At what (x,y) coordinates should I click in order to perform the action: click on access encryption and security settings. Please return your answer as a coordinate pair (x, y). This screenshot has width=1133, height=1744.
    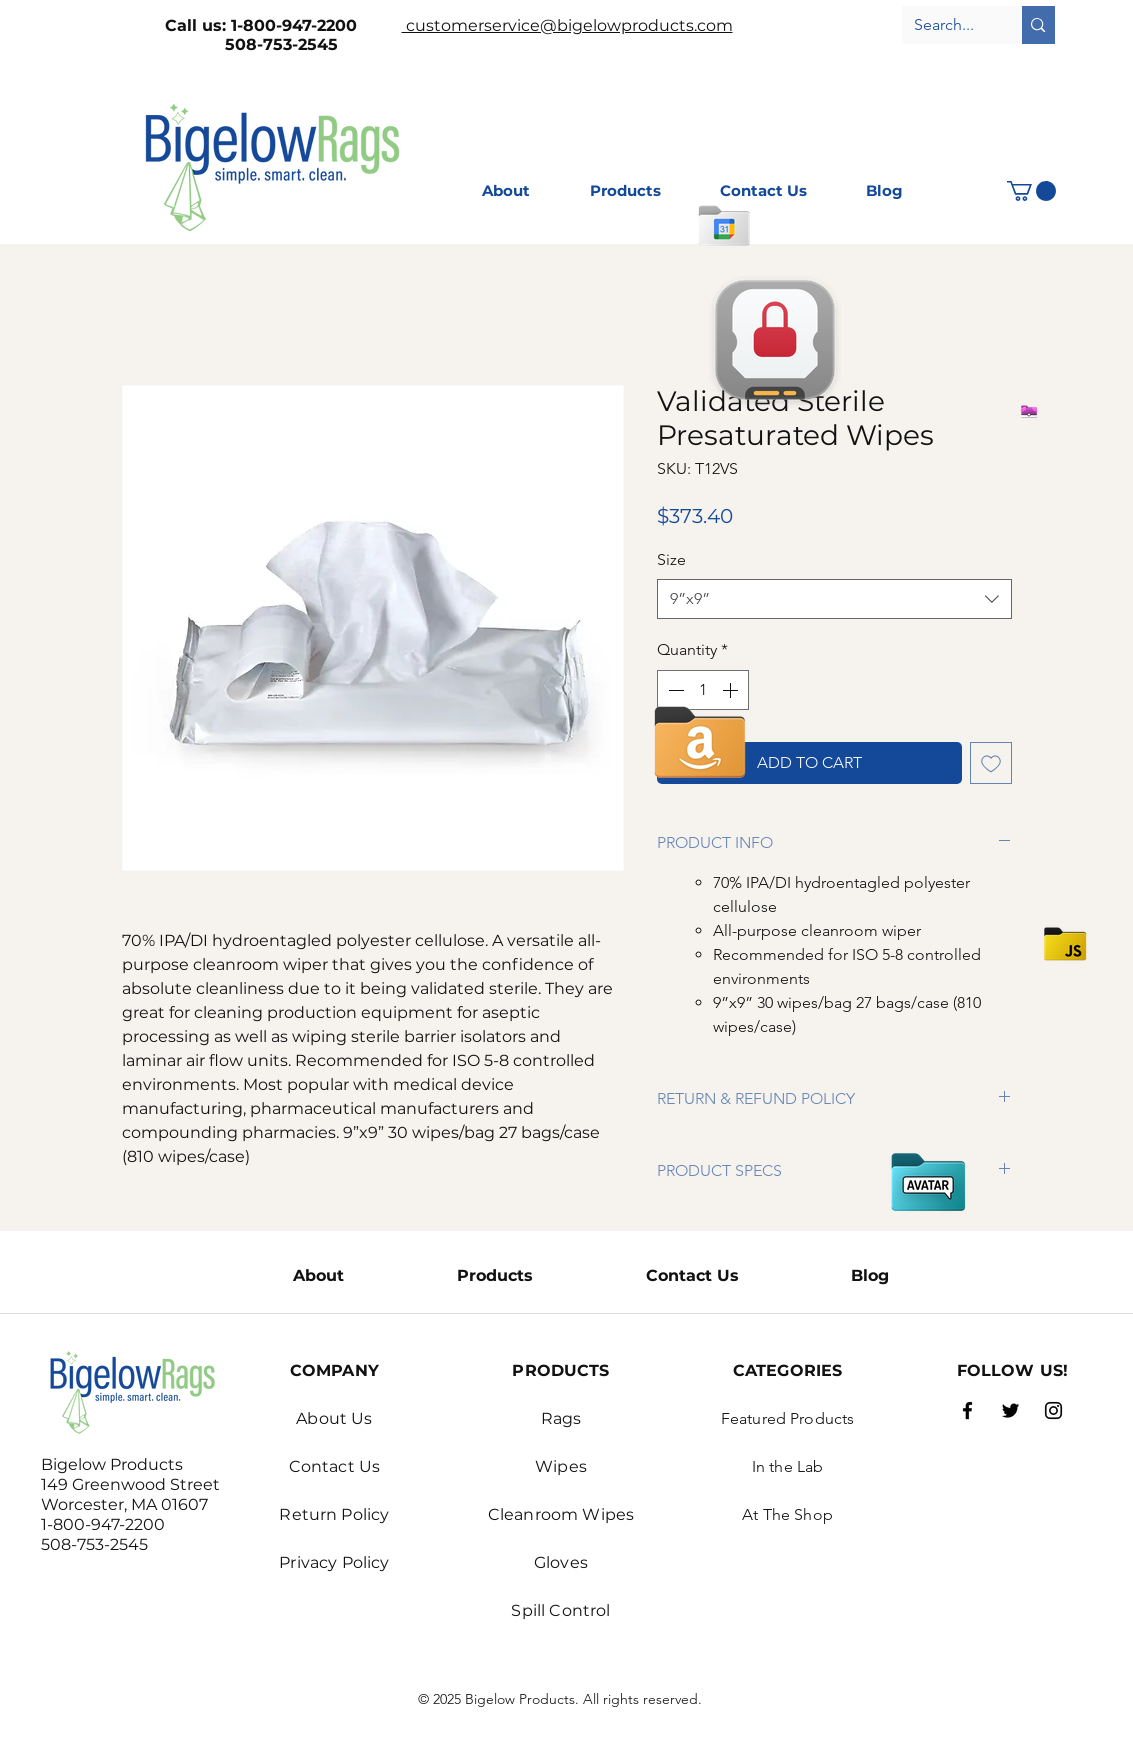
    Looking at the image, I should click on (775, 342).